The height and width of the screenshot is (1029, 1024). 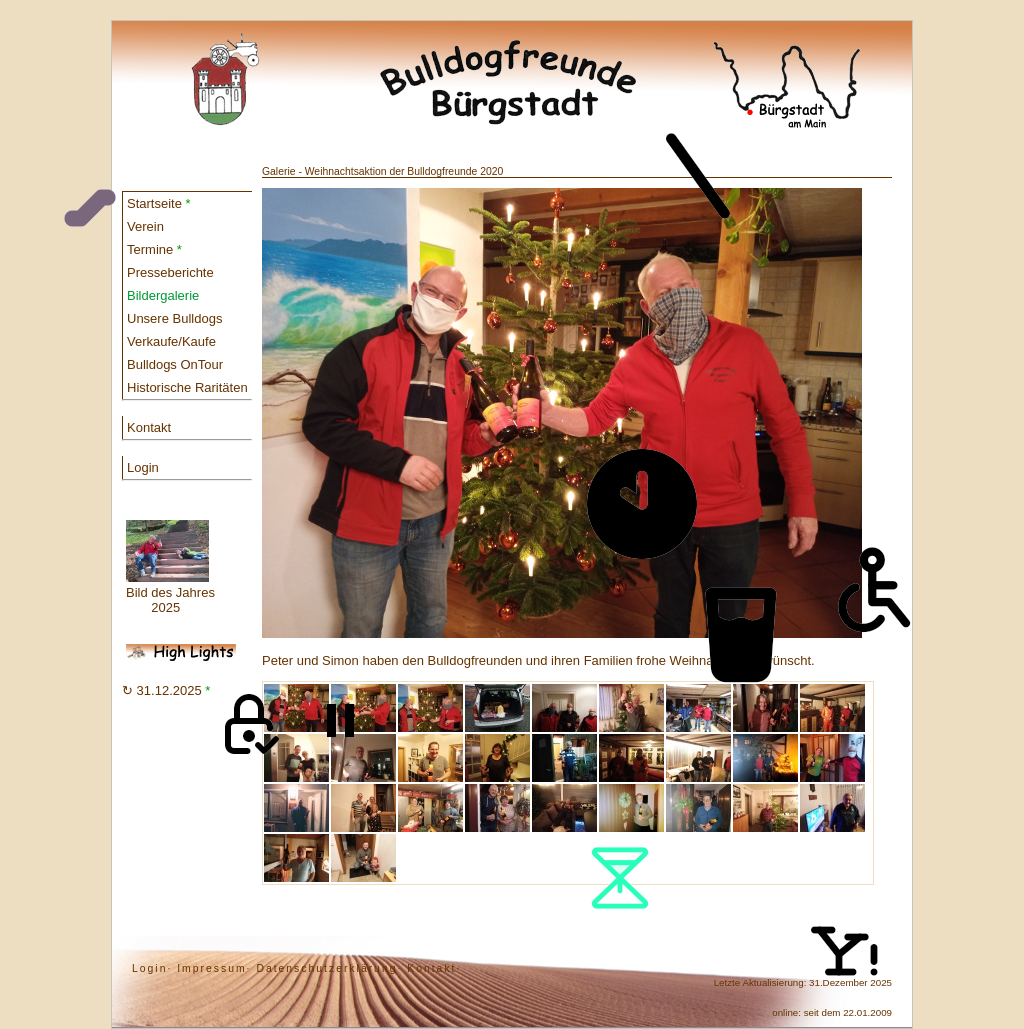 What do you see at coordinates (249, 724) in the screenshot?
I see `indicates secure or verified connection` at bounding box center [249, 724].